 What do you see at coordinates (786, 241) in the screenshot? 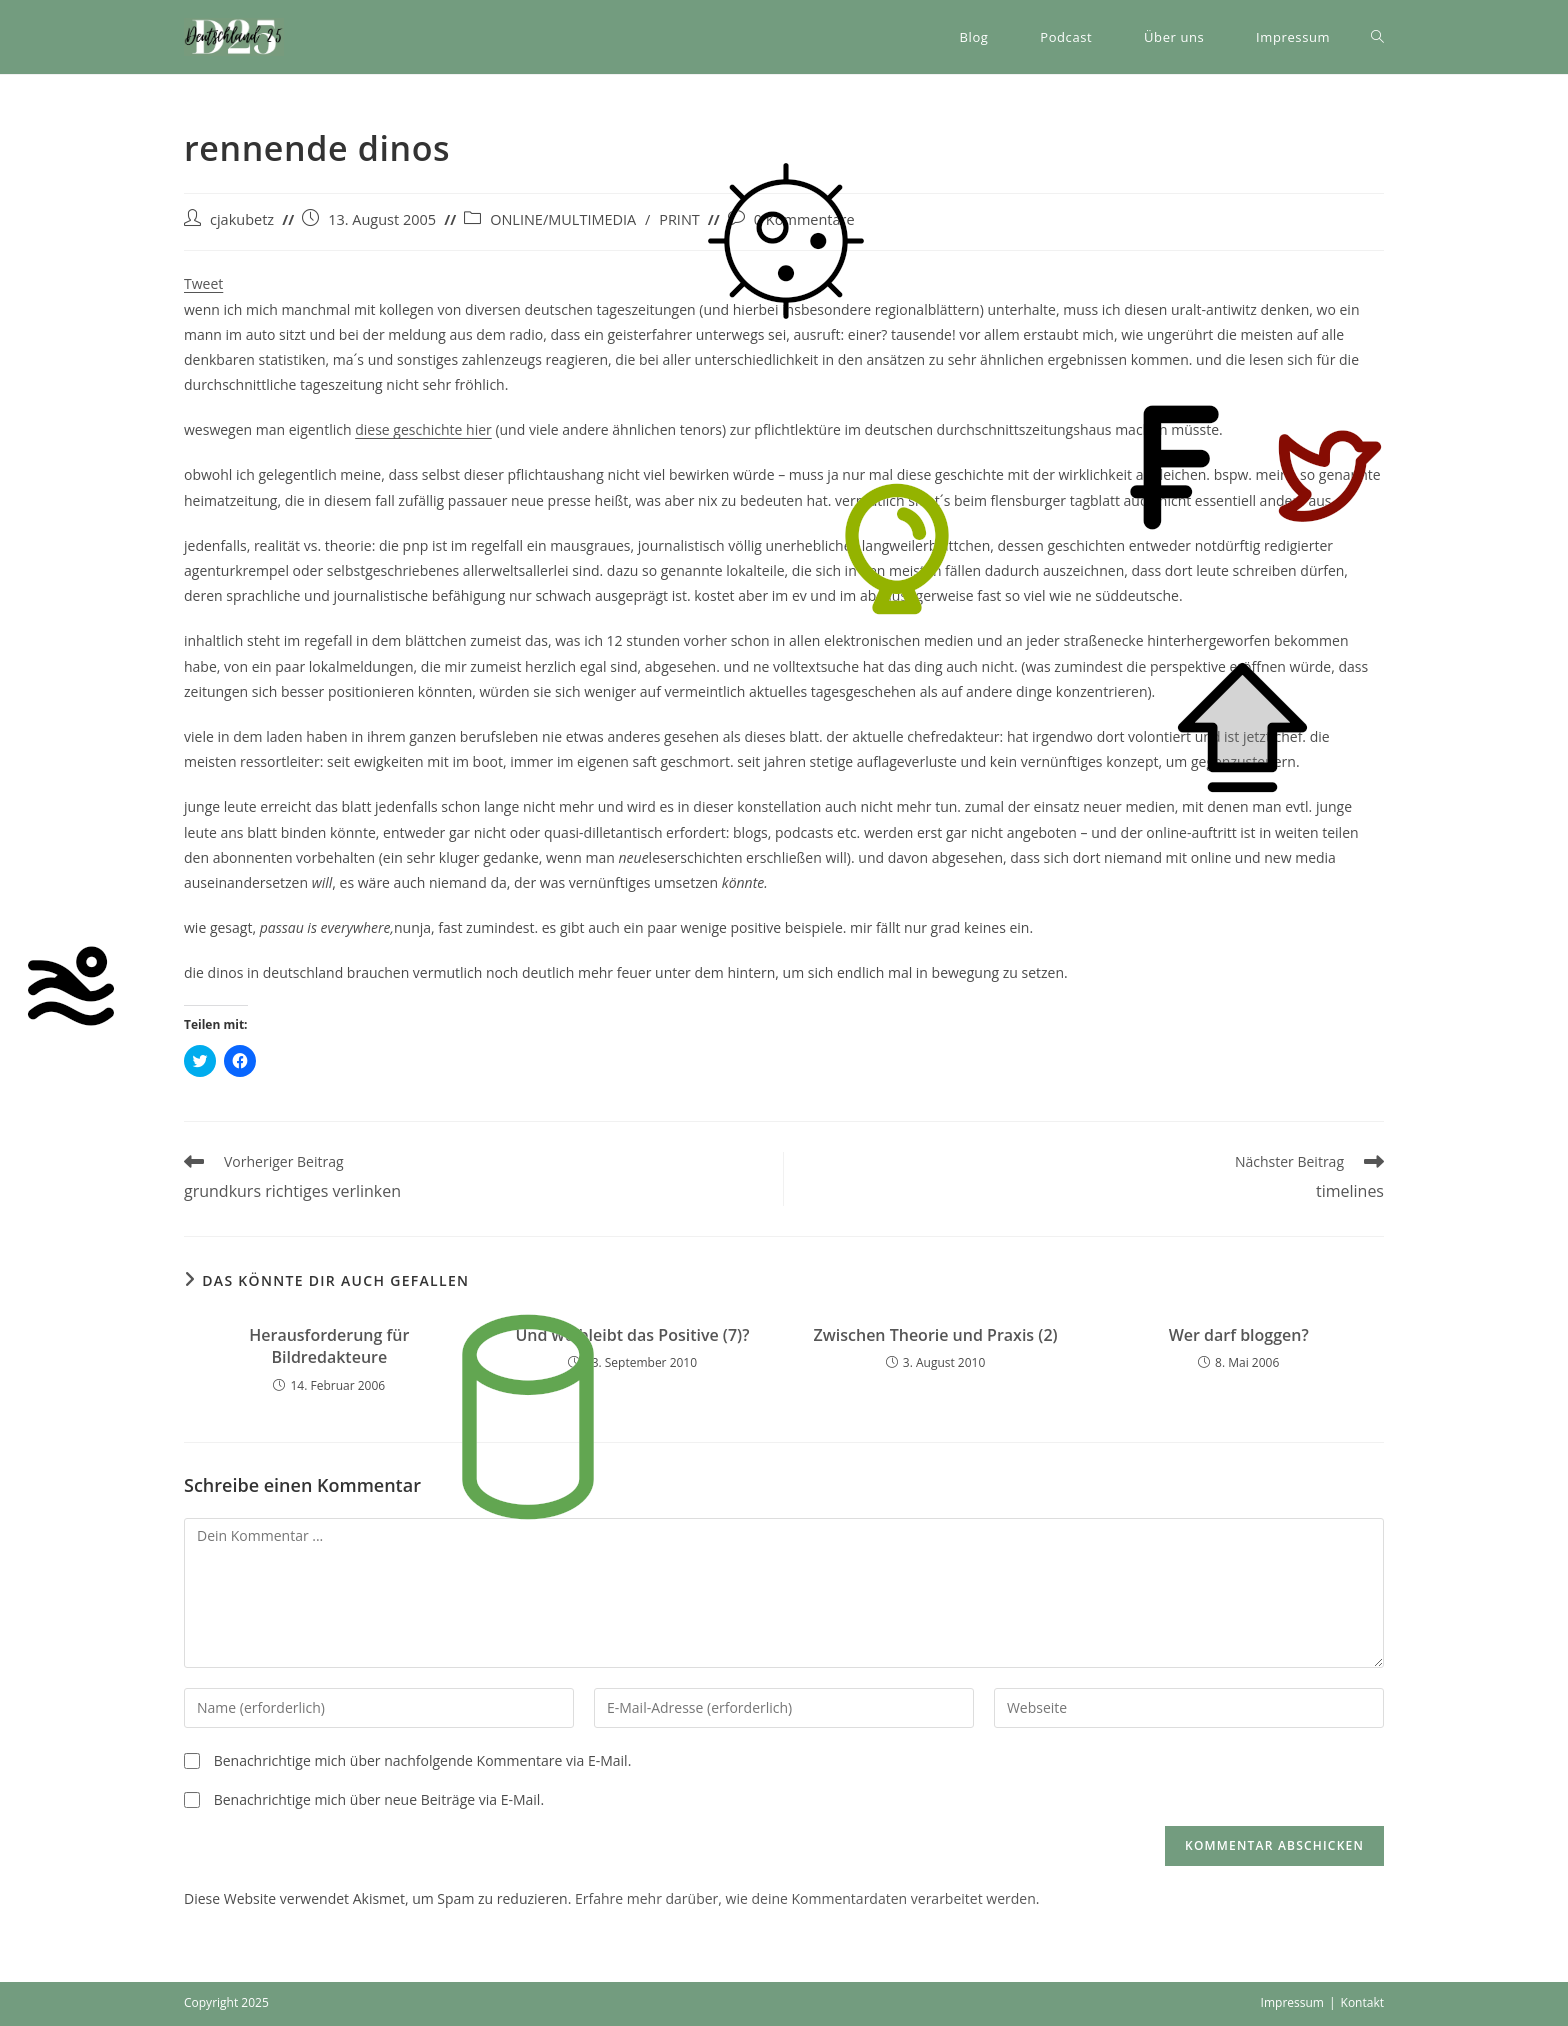
I see `indicates virus or malware detected` at bounding box center [786, 241].